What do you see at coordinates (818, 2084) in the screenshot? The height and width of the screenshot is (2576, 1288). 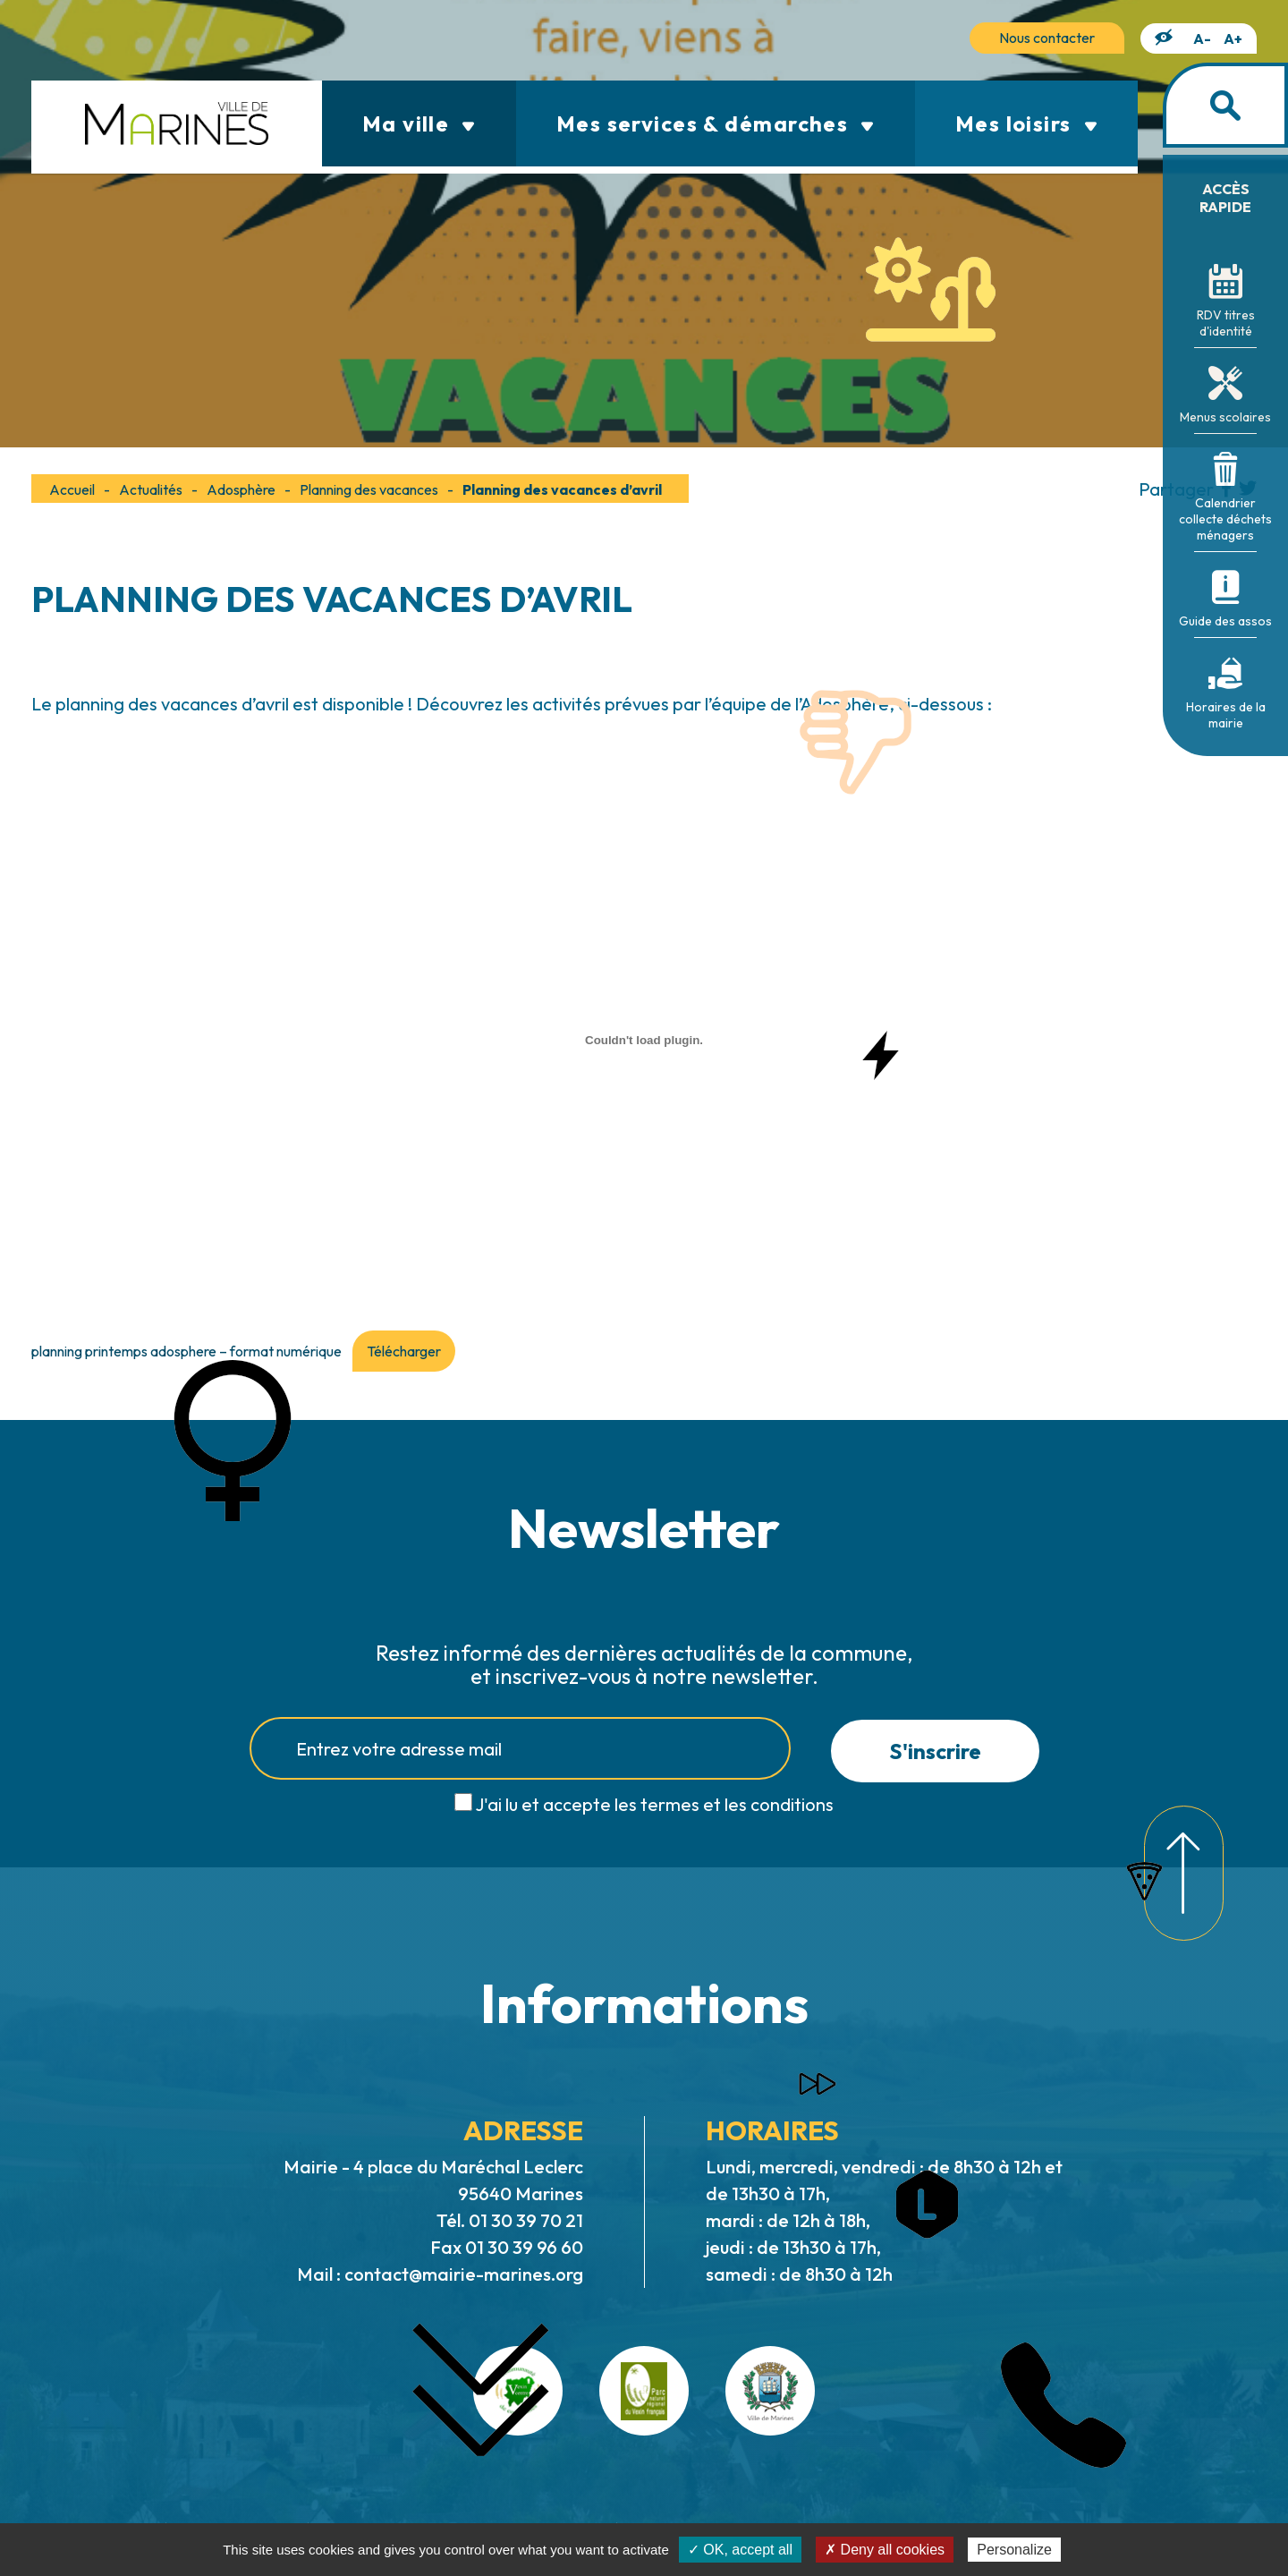 I see `skip to the next track` at bounding box center [818, 2084].